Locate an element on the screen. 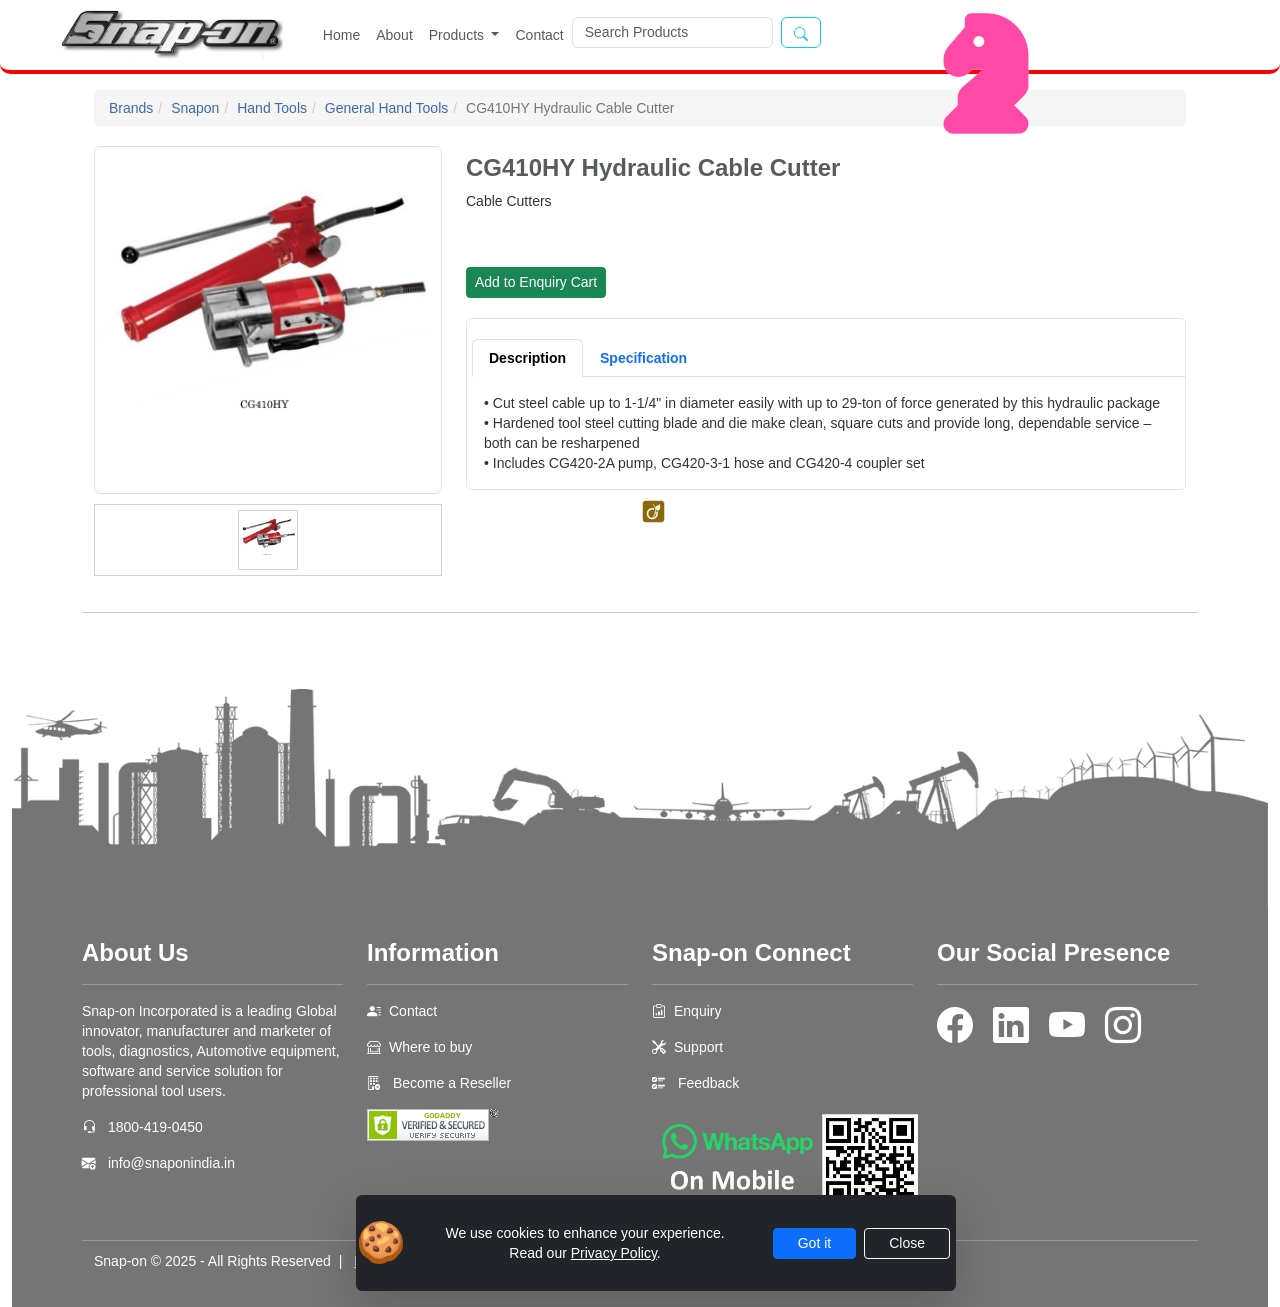  open viadeo professional networking app is located at coordinates (653, 511).